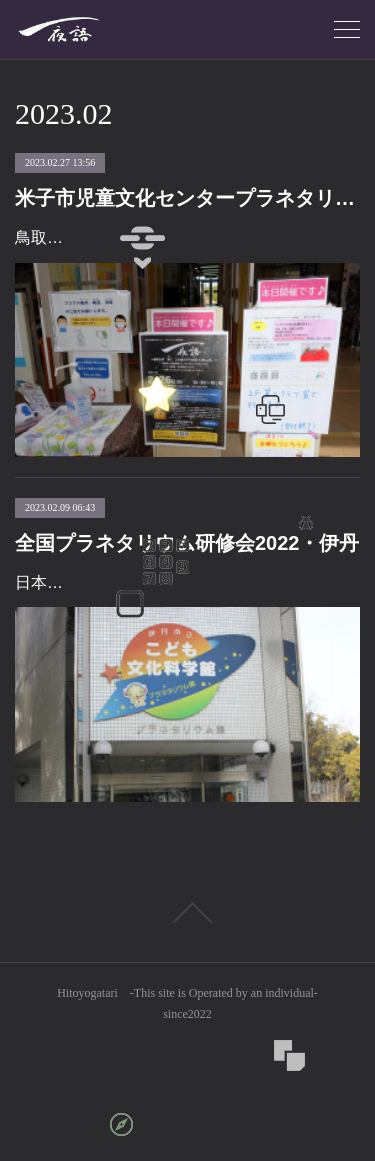  Describe the element at coordinates (122, 611) in the screenshot. I see `empty checkbox or selection state` at that location.